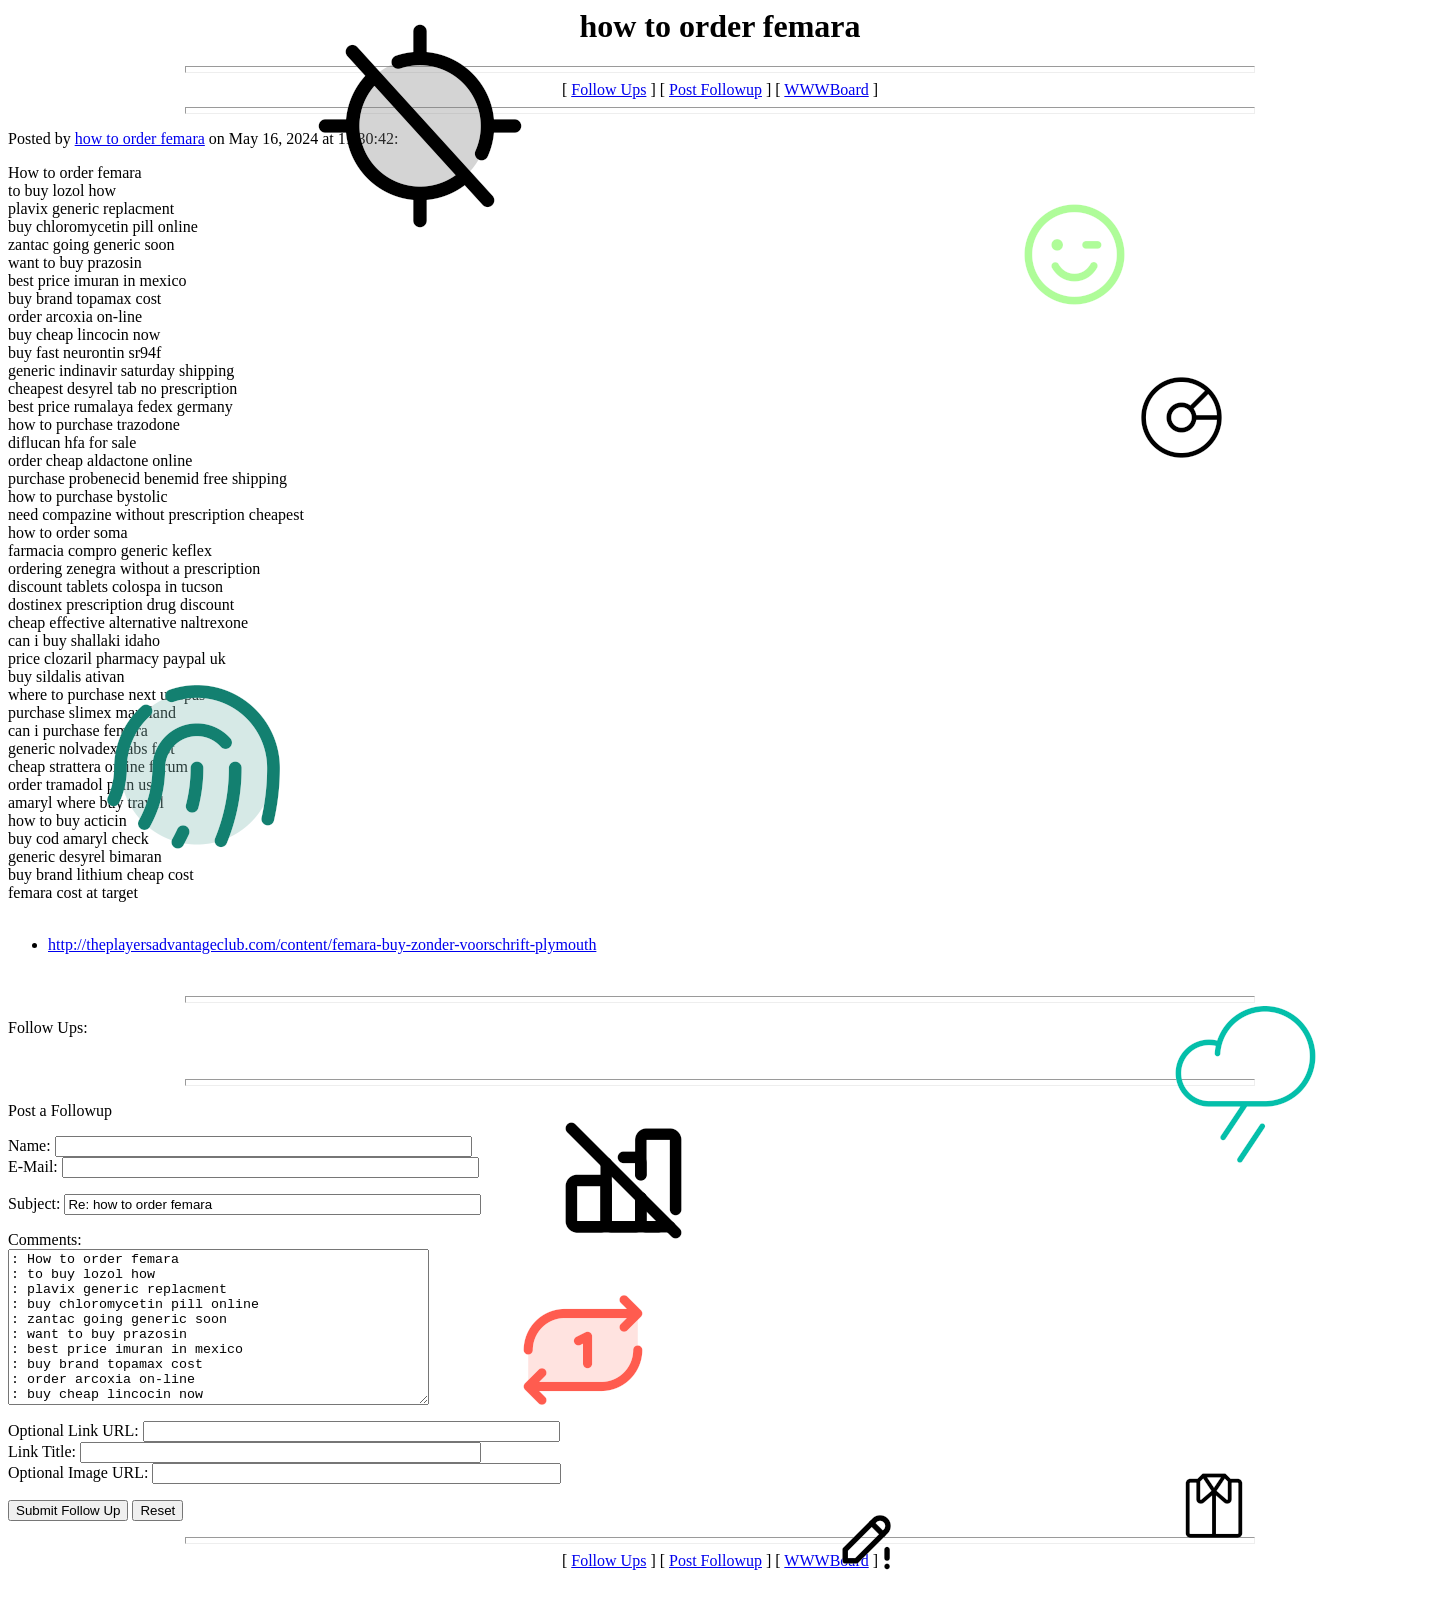 The image size is (1440, 1616). What do you see at coordinates (1181, 417) in the screenshot?
I see `play or access audio/music files` at bounding box center [1181, 417].